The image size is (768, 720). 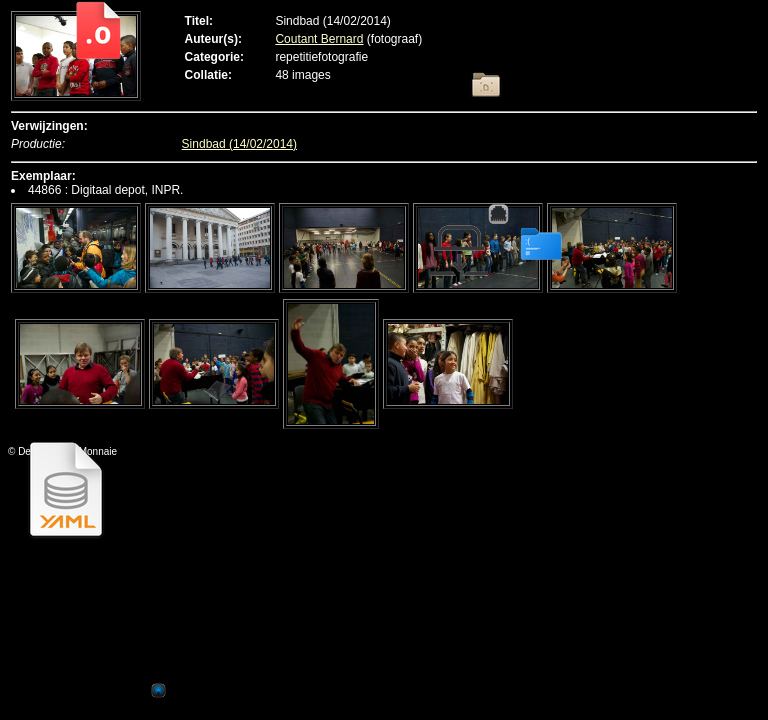 I want to click on minimize window to dock, so click(x=459, y=250).